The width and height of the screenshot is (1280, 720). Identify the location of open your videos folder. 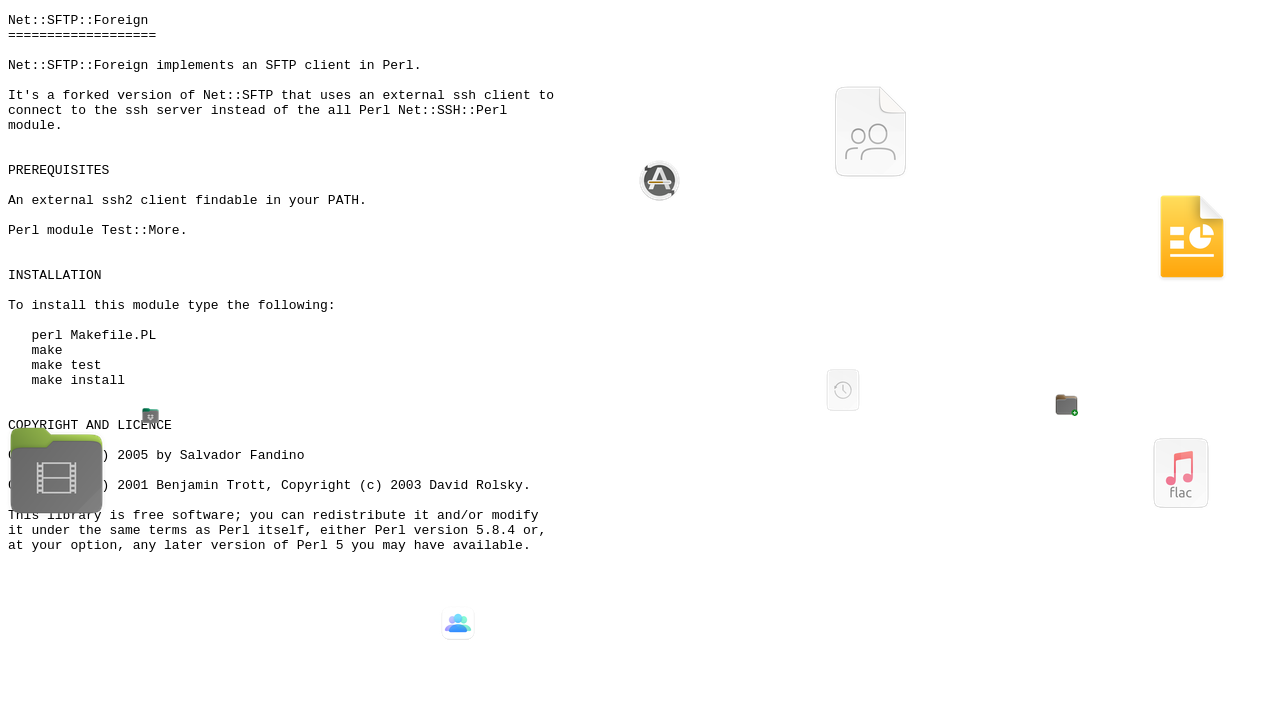
(56, 470).